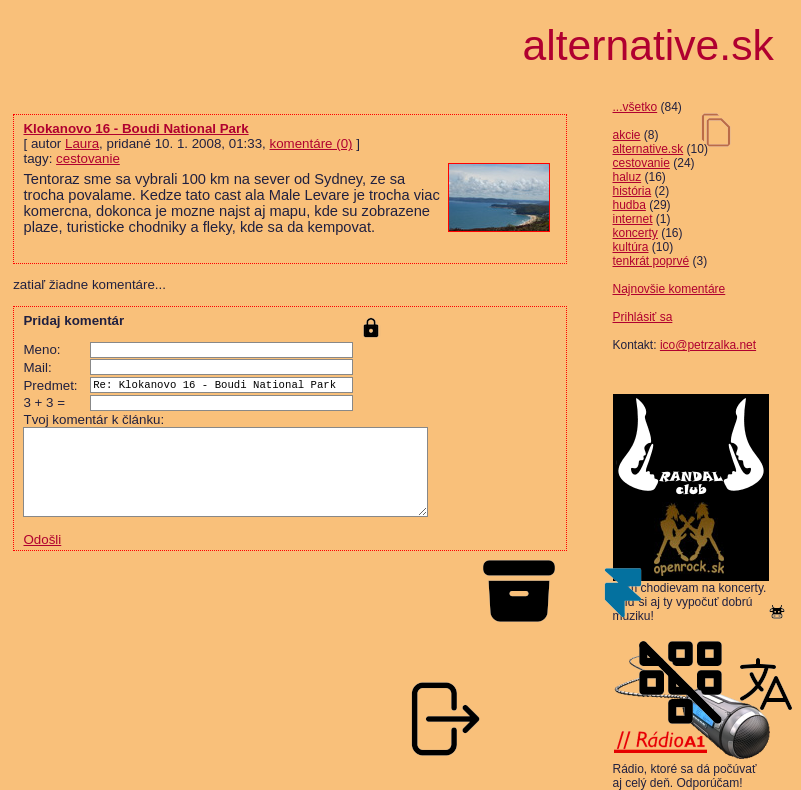 This screenshot has height=790, width=801. Describe the element at coordinates (716, 130) in the screenshot. I see `copy to clipboard` at that location.